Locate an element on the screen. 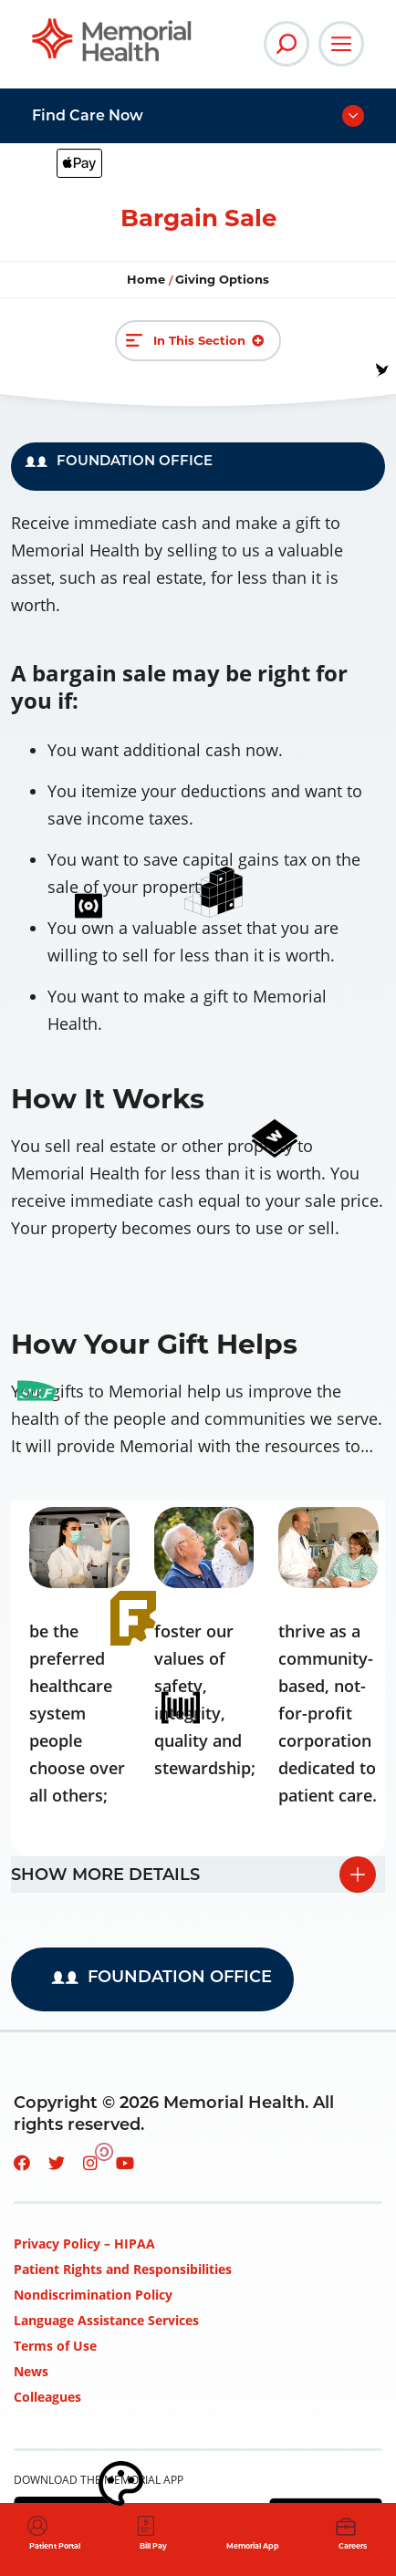  fauna database service logo is located at coordinates (382, 370).